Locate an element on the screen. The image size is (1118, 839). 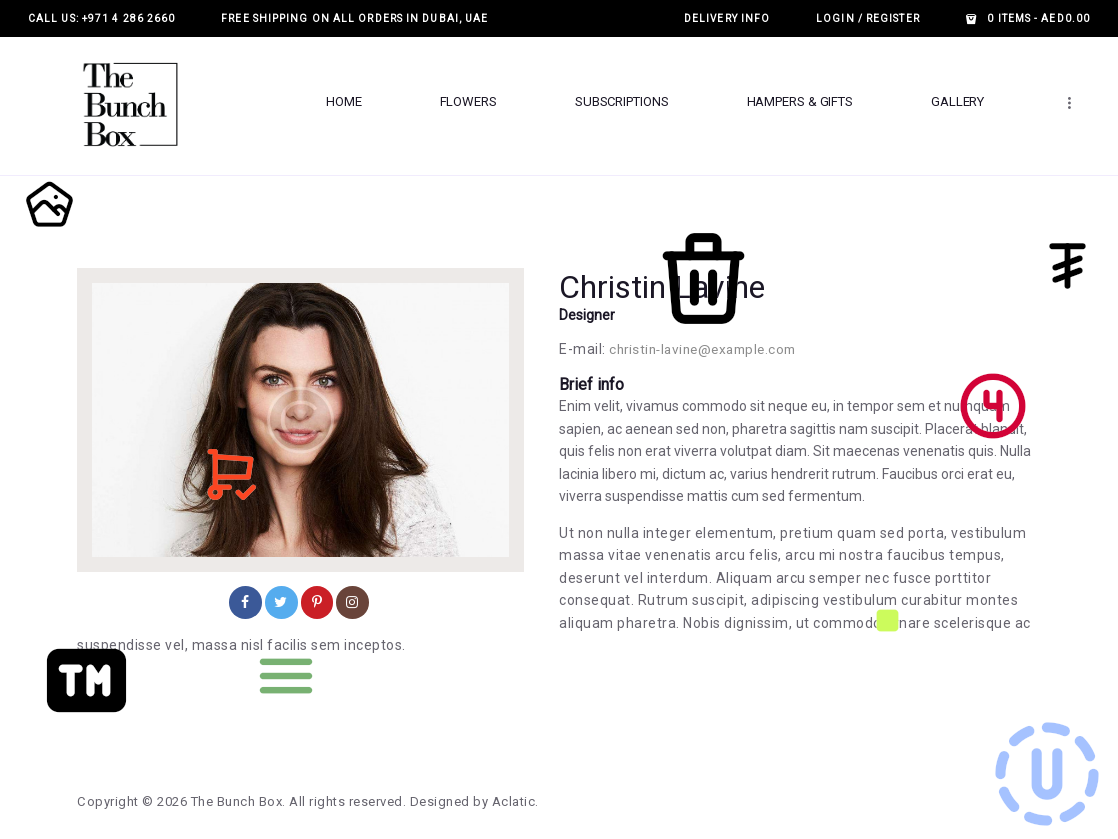
open the navigation menu is located at coordinates (286, 676).